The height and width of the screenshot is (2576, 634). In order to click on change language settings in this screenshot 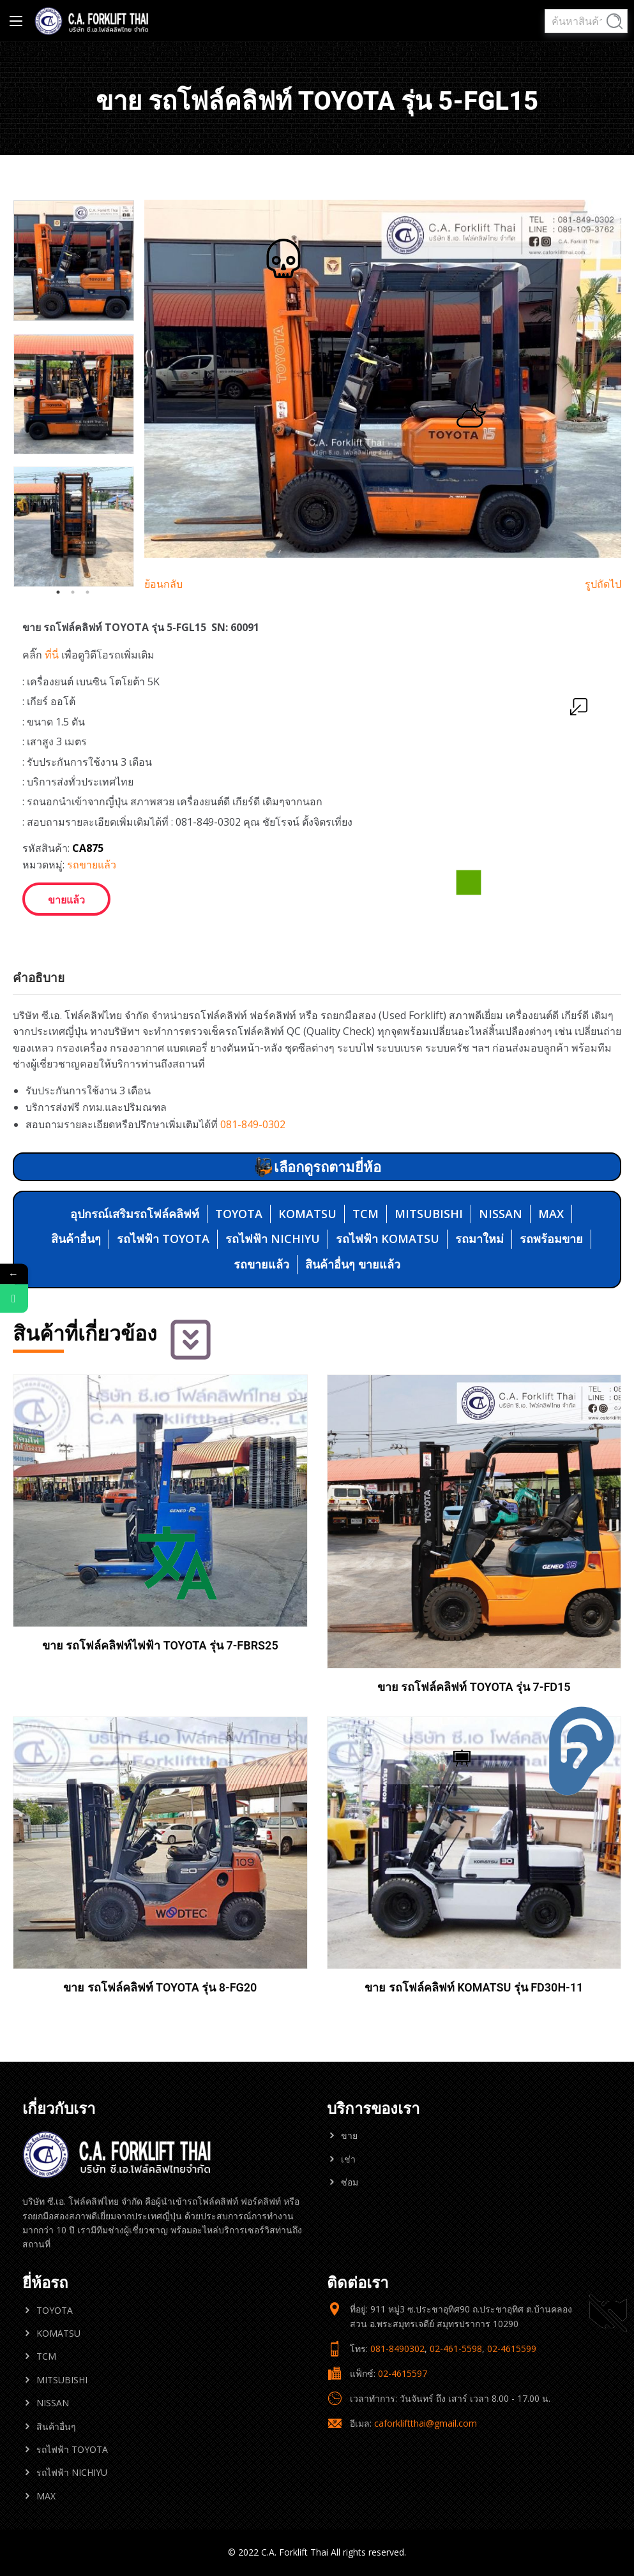, I will do `click(177, 1563)`.